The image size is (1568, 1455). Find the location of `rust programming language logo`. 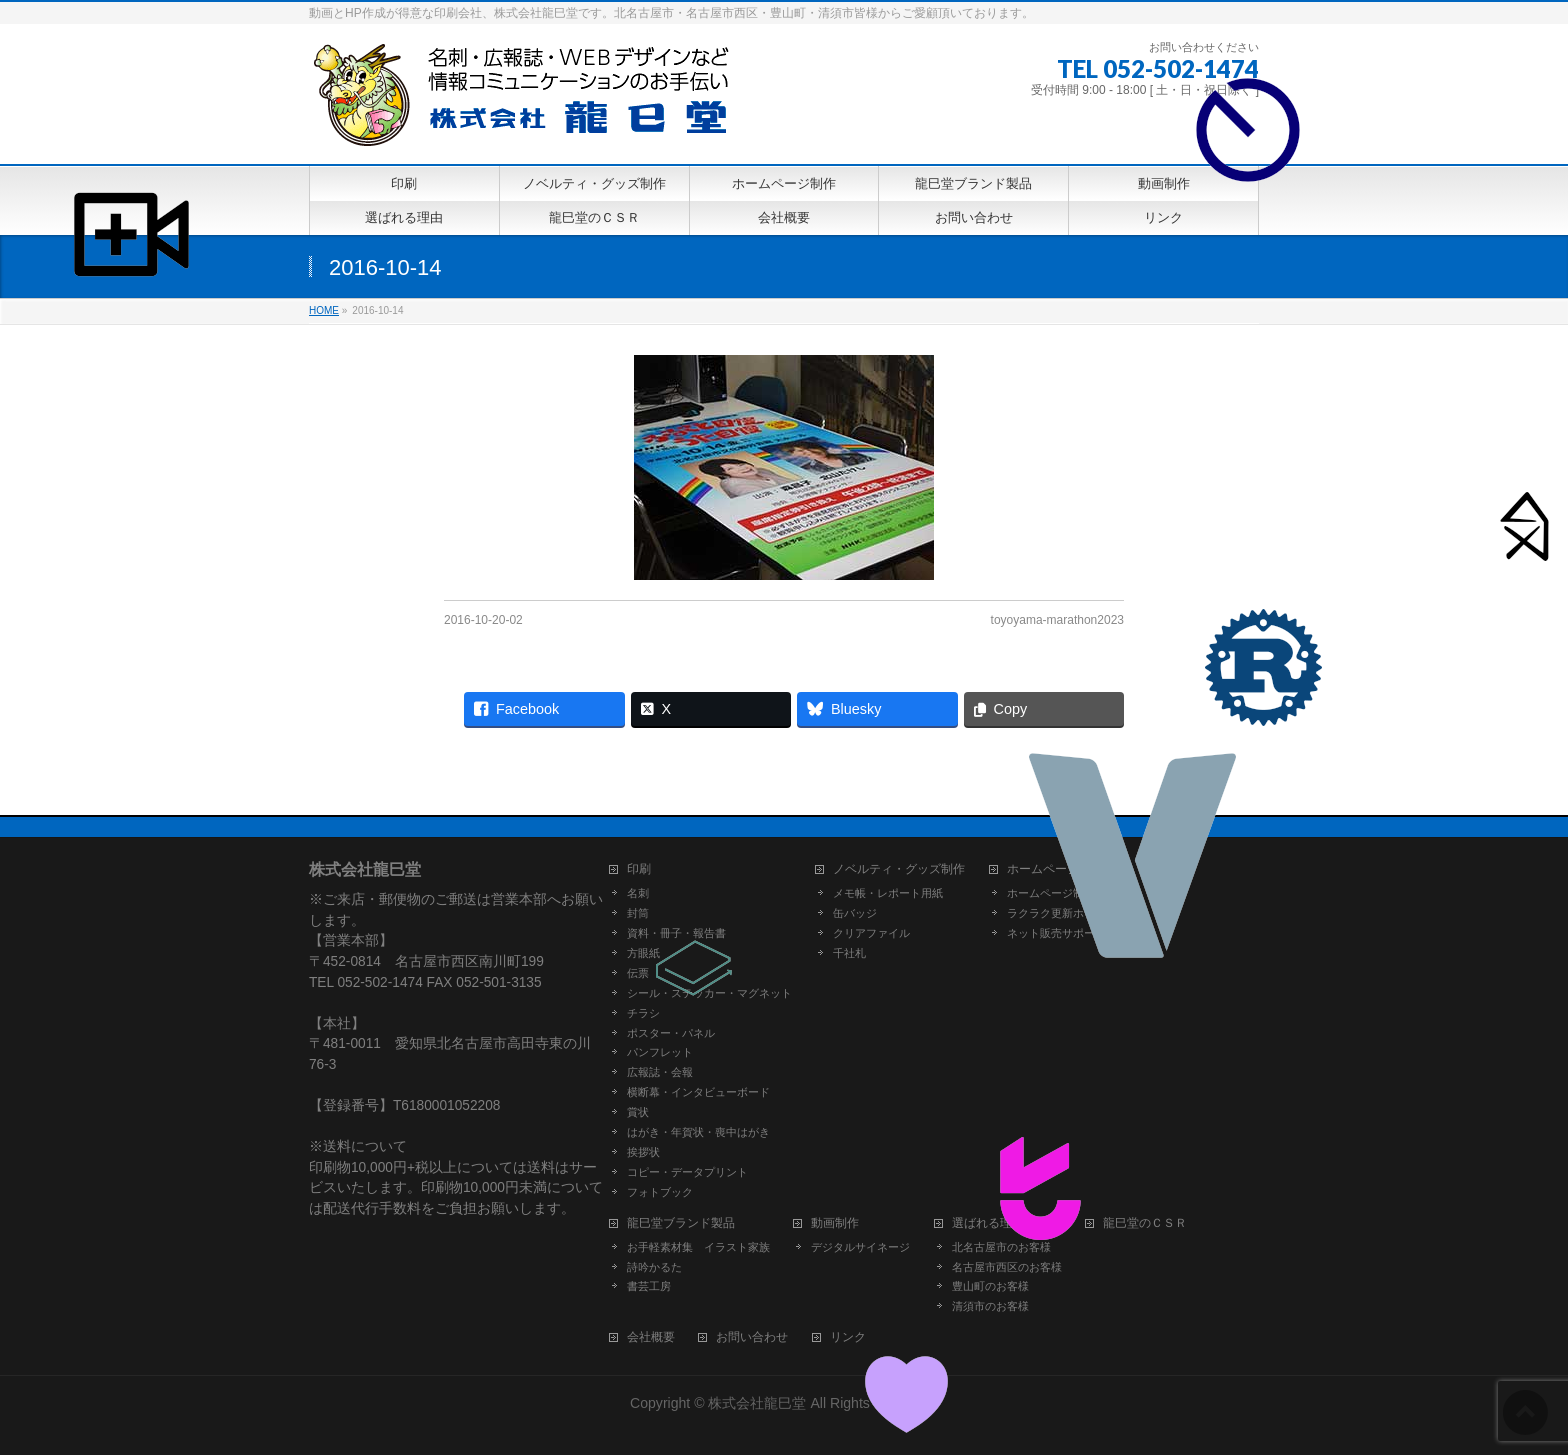

rust programming language logo is located at coordinates (1263, 667).